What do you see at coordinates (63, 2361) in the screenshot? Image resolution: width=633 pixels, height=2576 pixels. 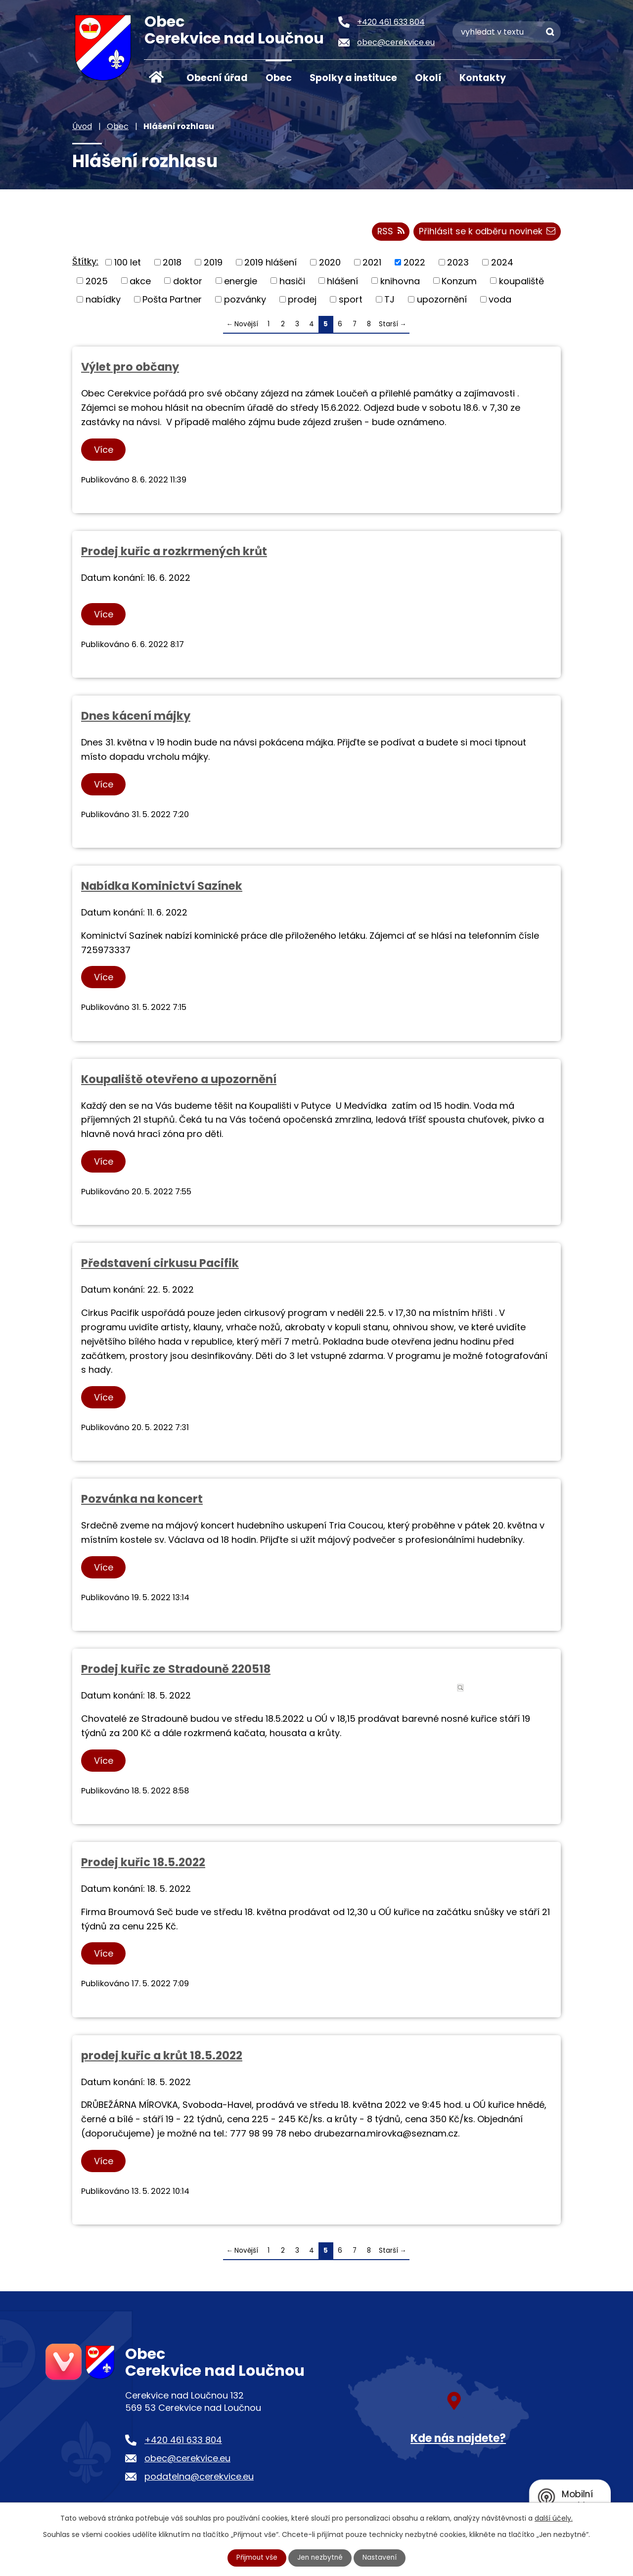 I see `open vivaldi web browser` at bounding box center [63, 2361].